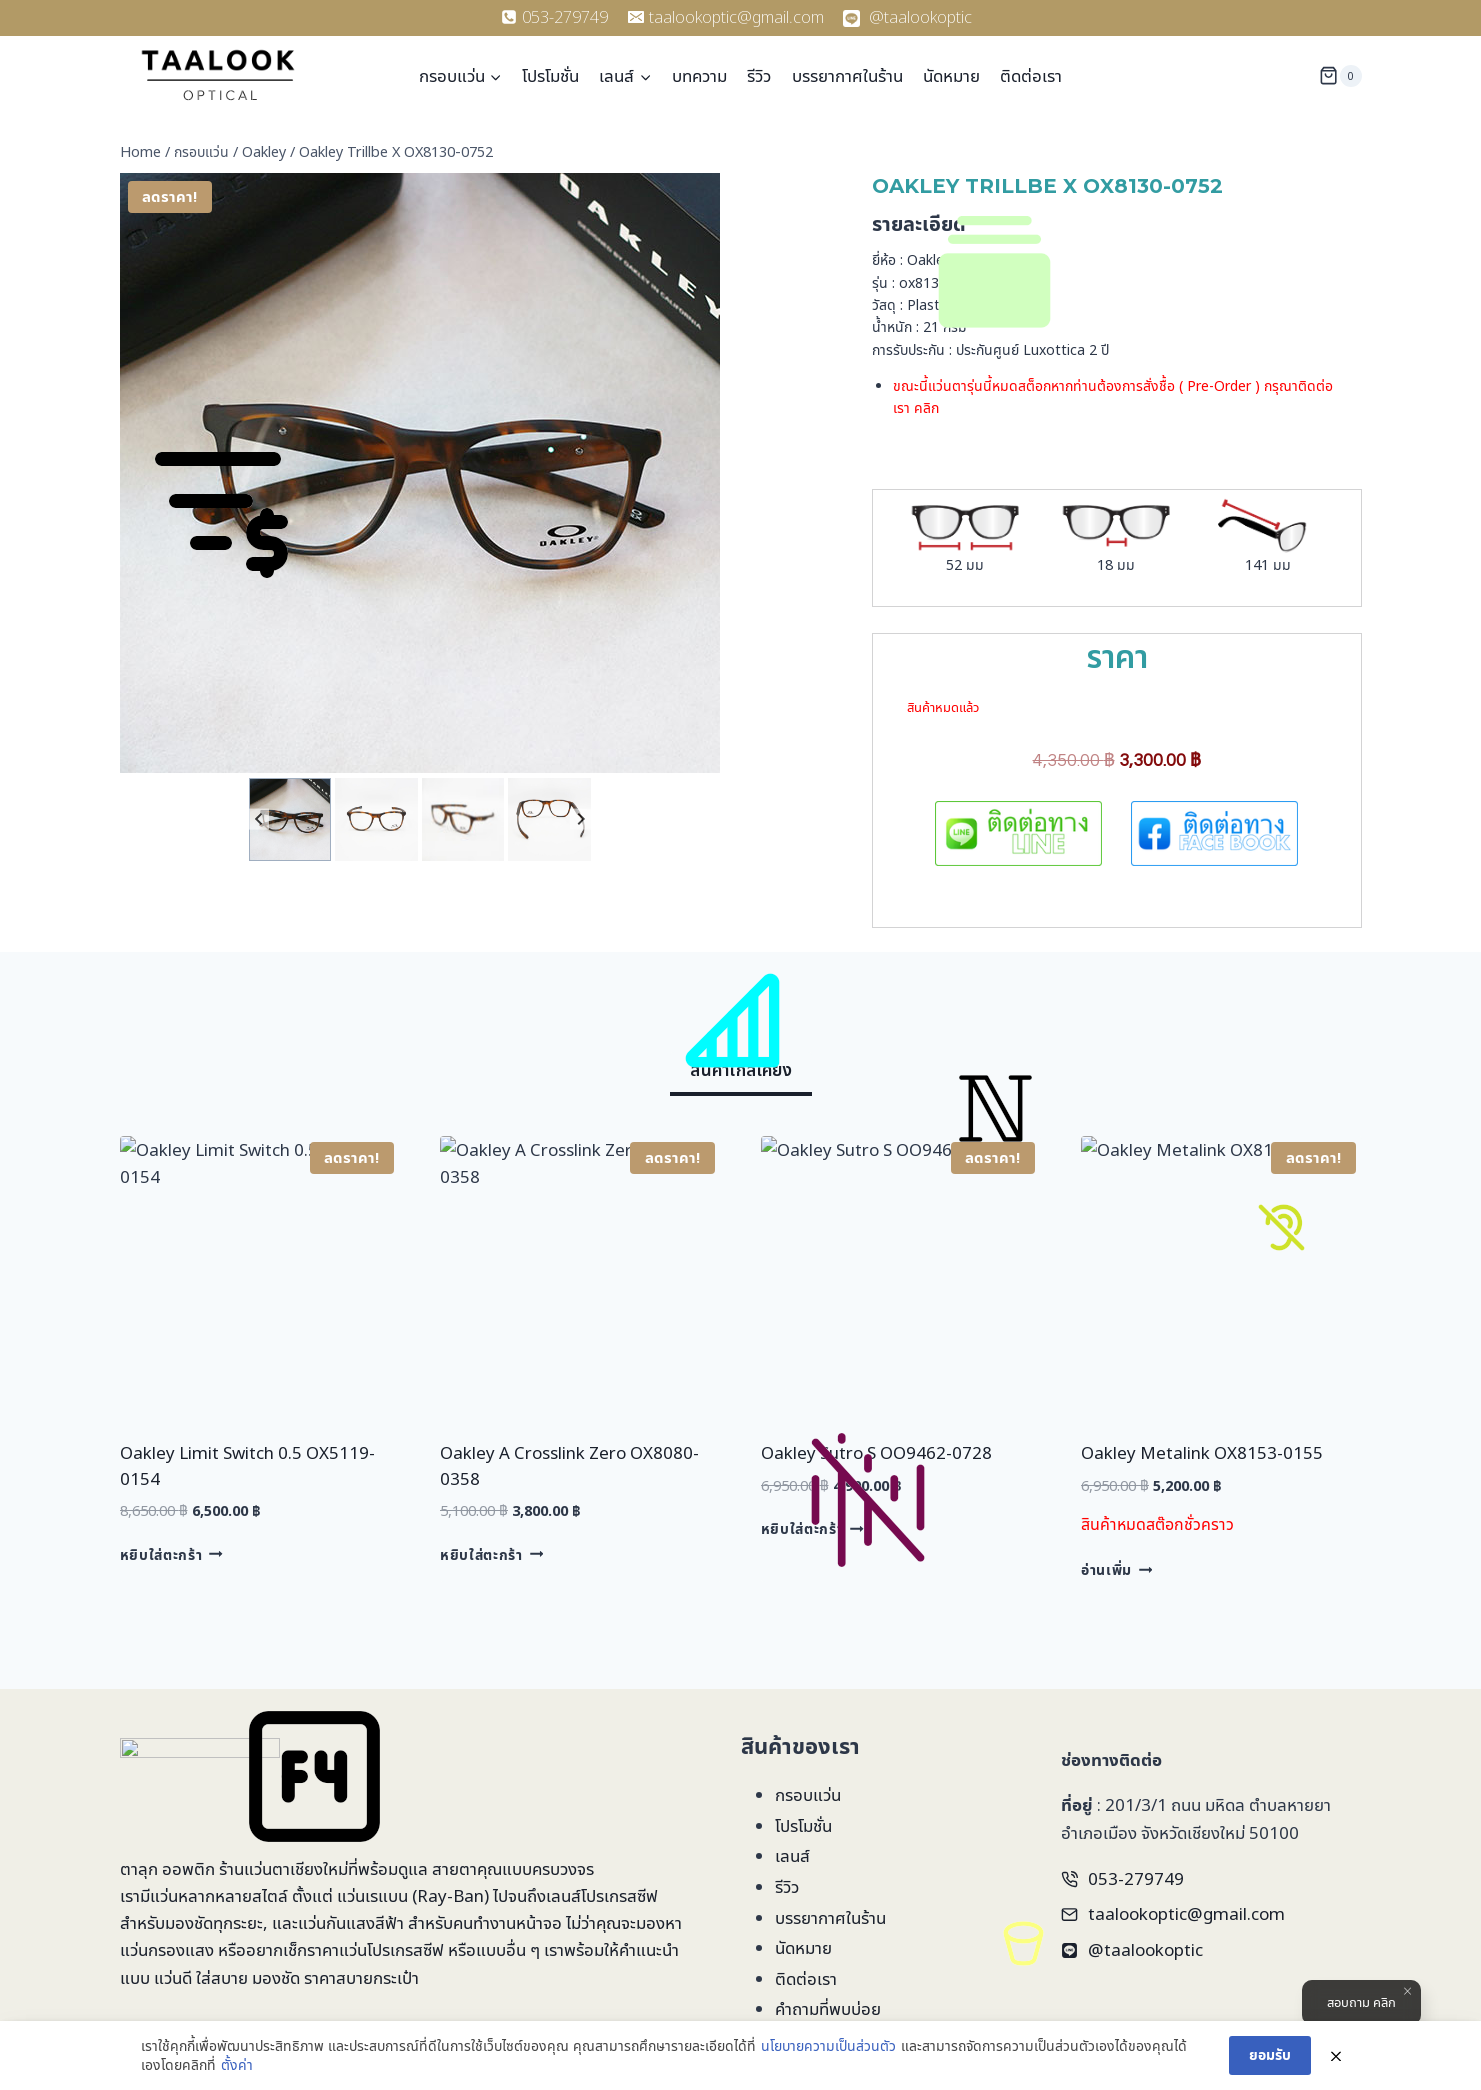 The width and height of the screenshot is (1481, 2090). I want to click on view stacked cards or layers, so click(994, 276).